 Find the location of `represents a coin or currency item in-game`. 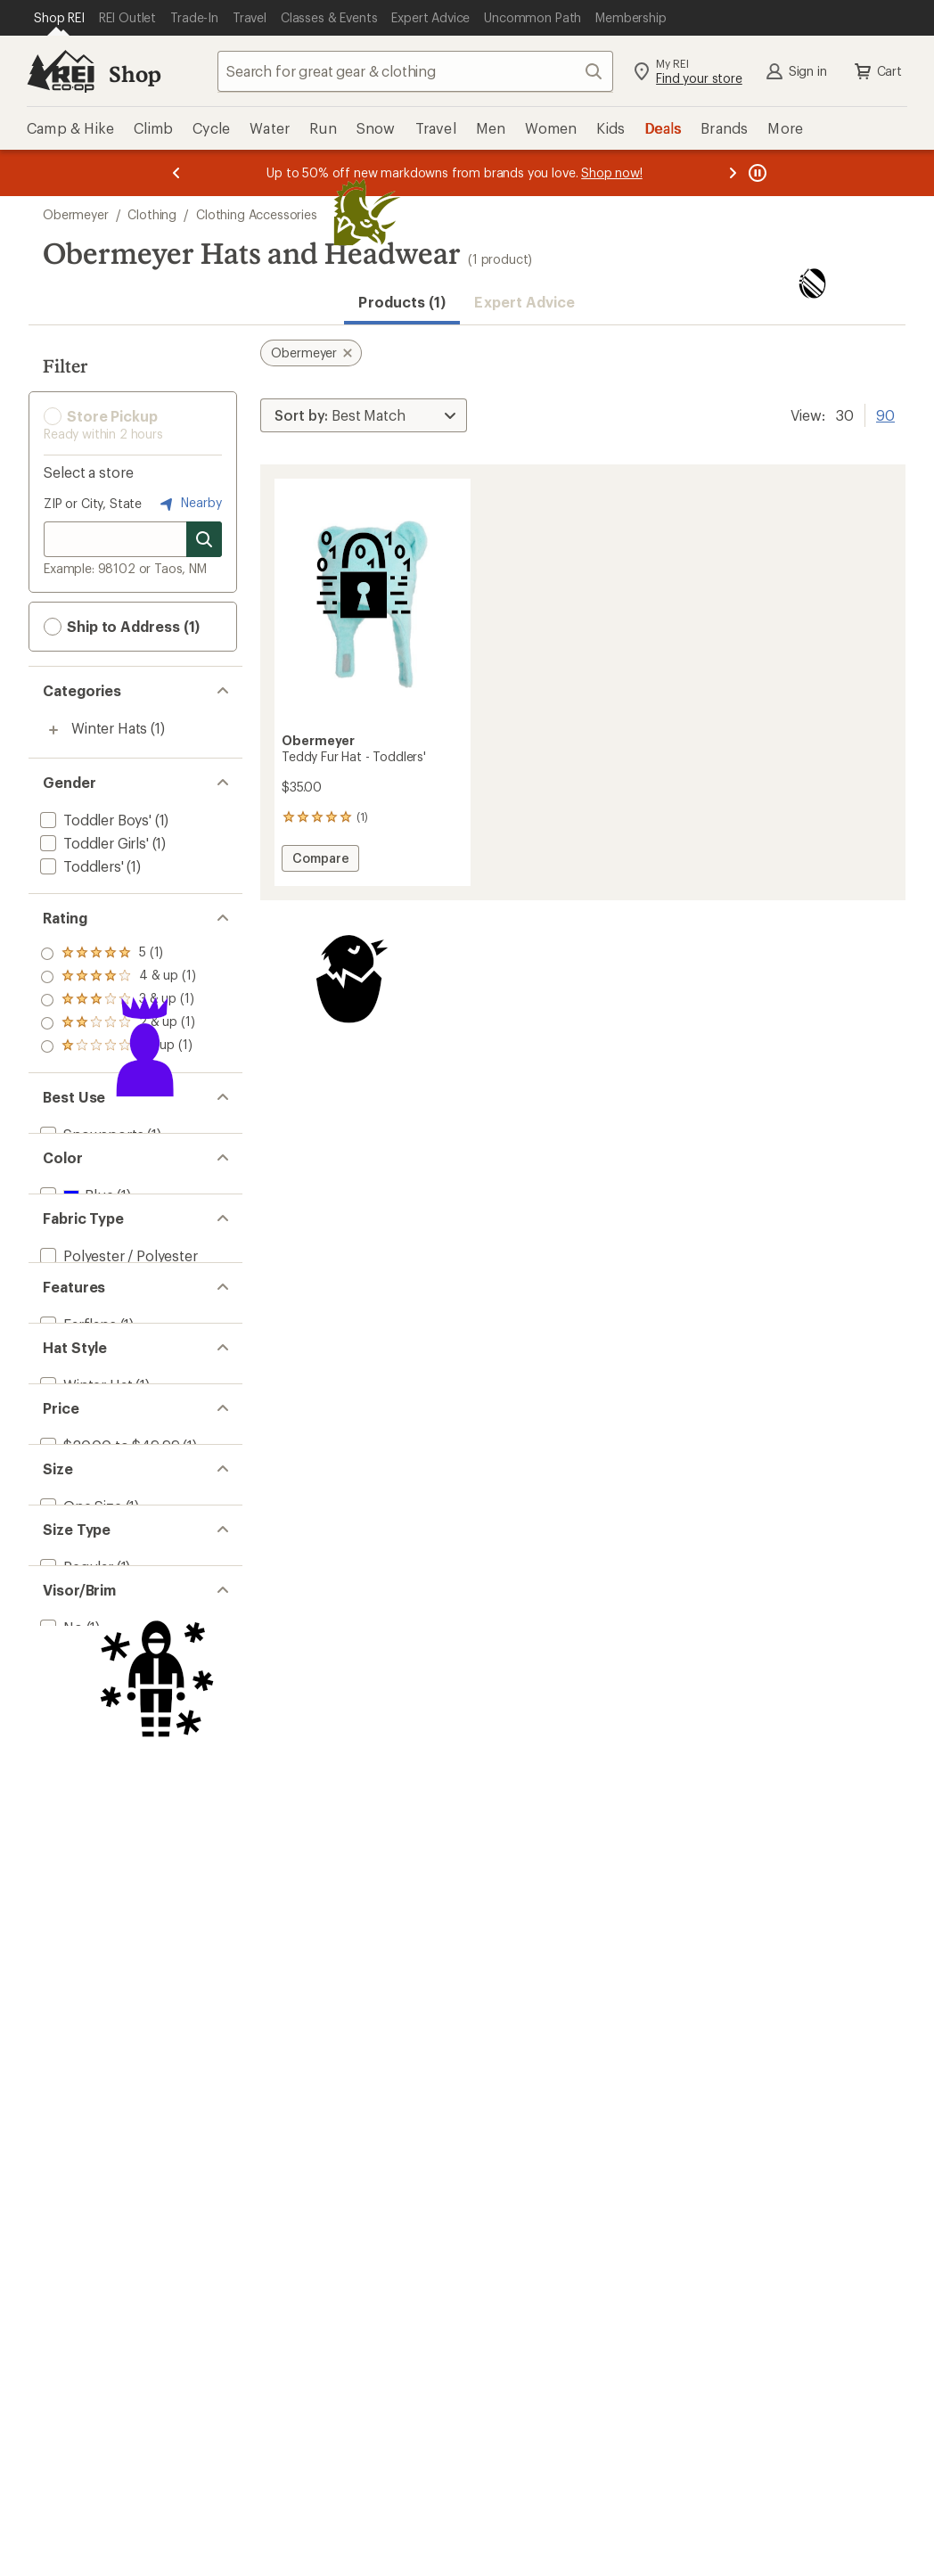

represents a coin or currency item in-game is located at coordinates (813, 283).